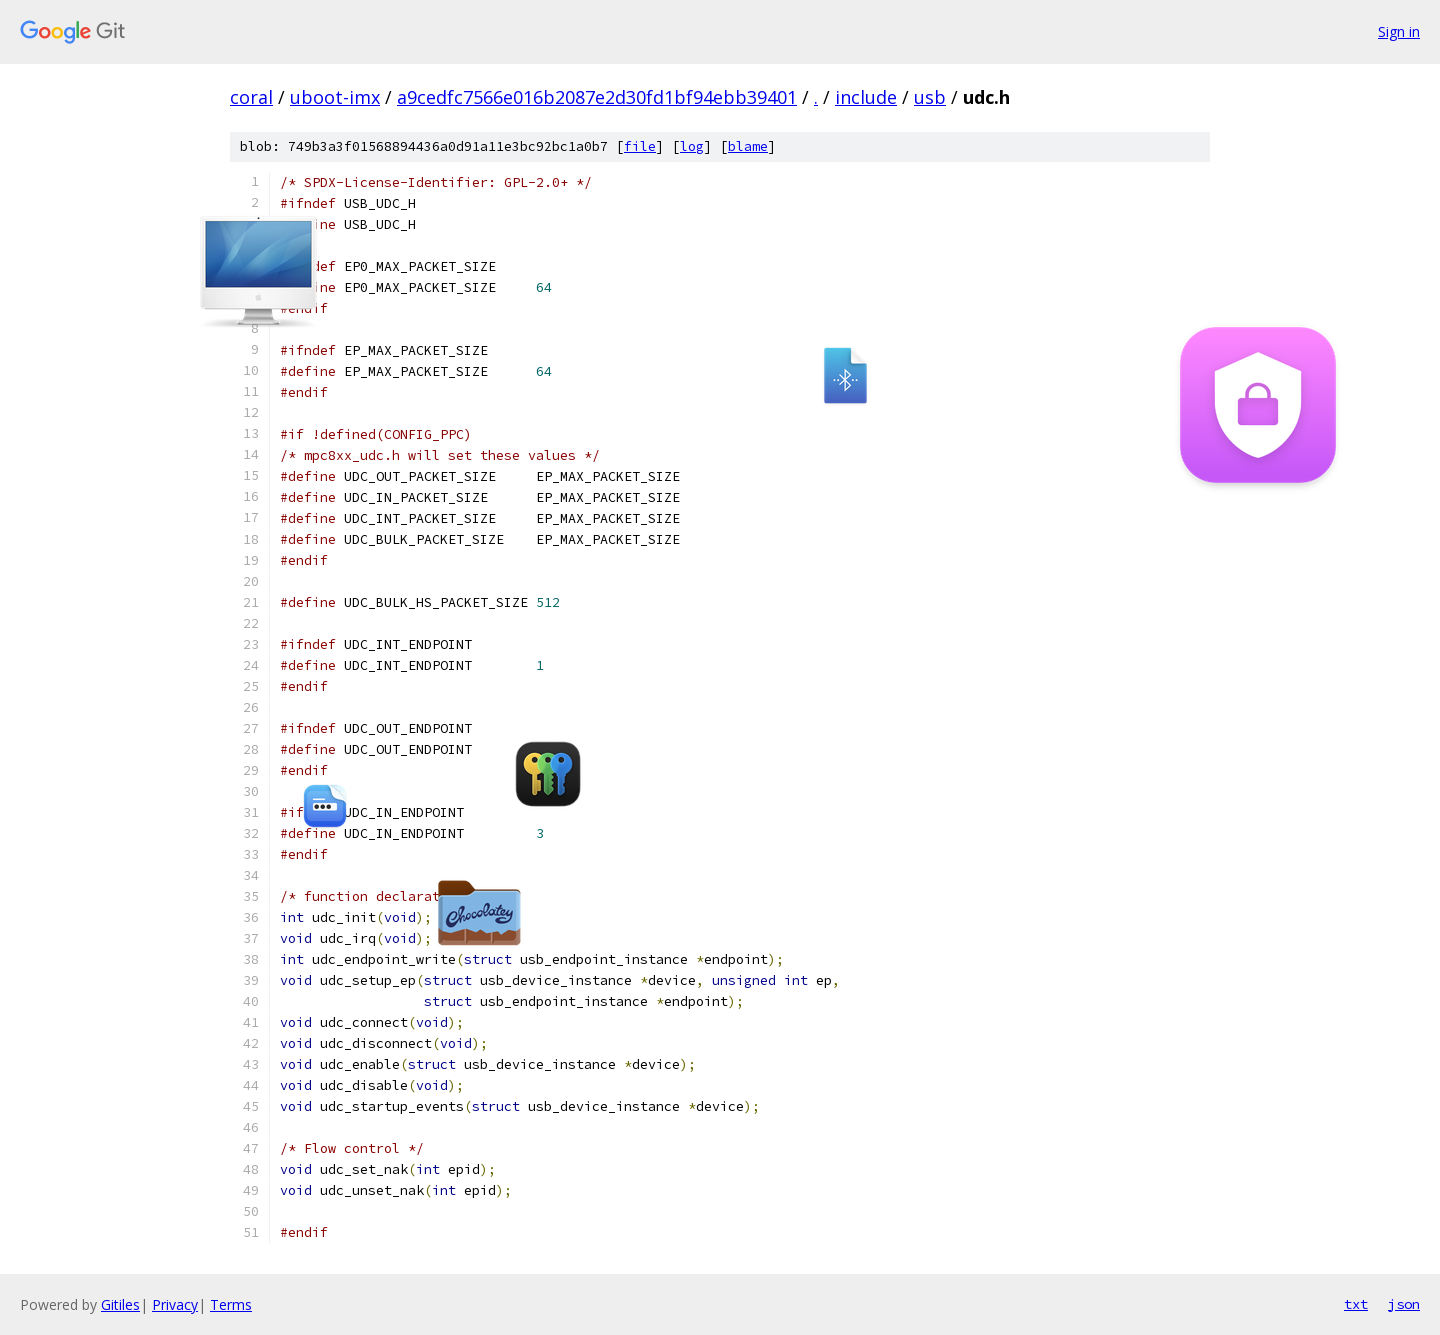 This screenshot has width=1440, height=1335. What do you see at coordinates (479, 915) in the screenshot?
I see `folder containing chocolatey package manager files` at bounding box center [479, 915].